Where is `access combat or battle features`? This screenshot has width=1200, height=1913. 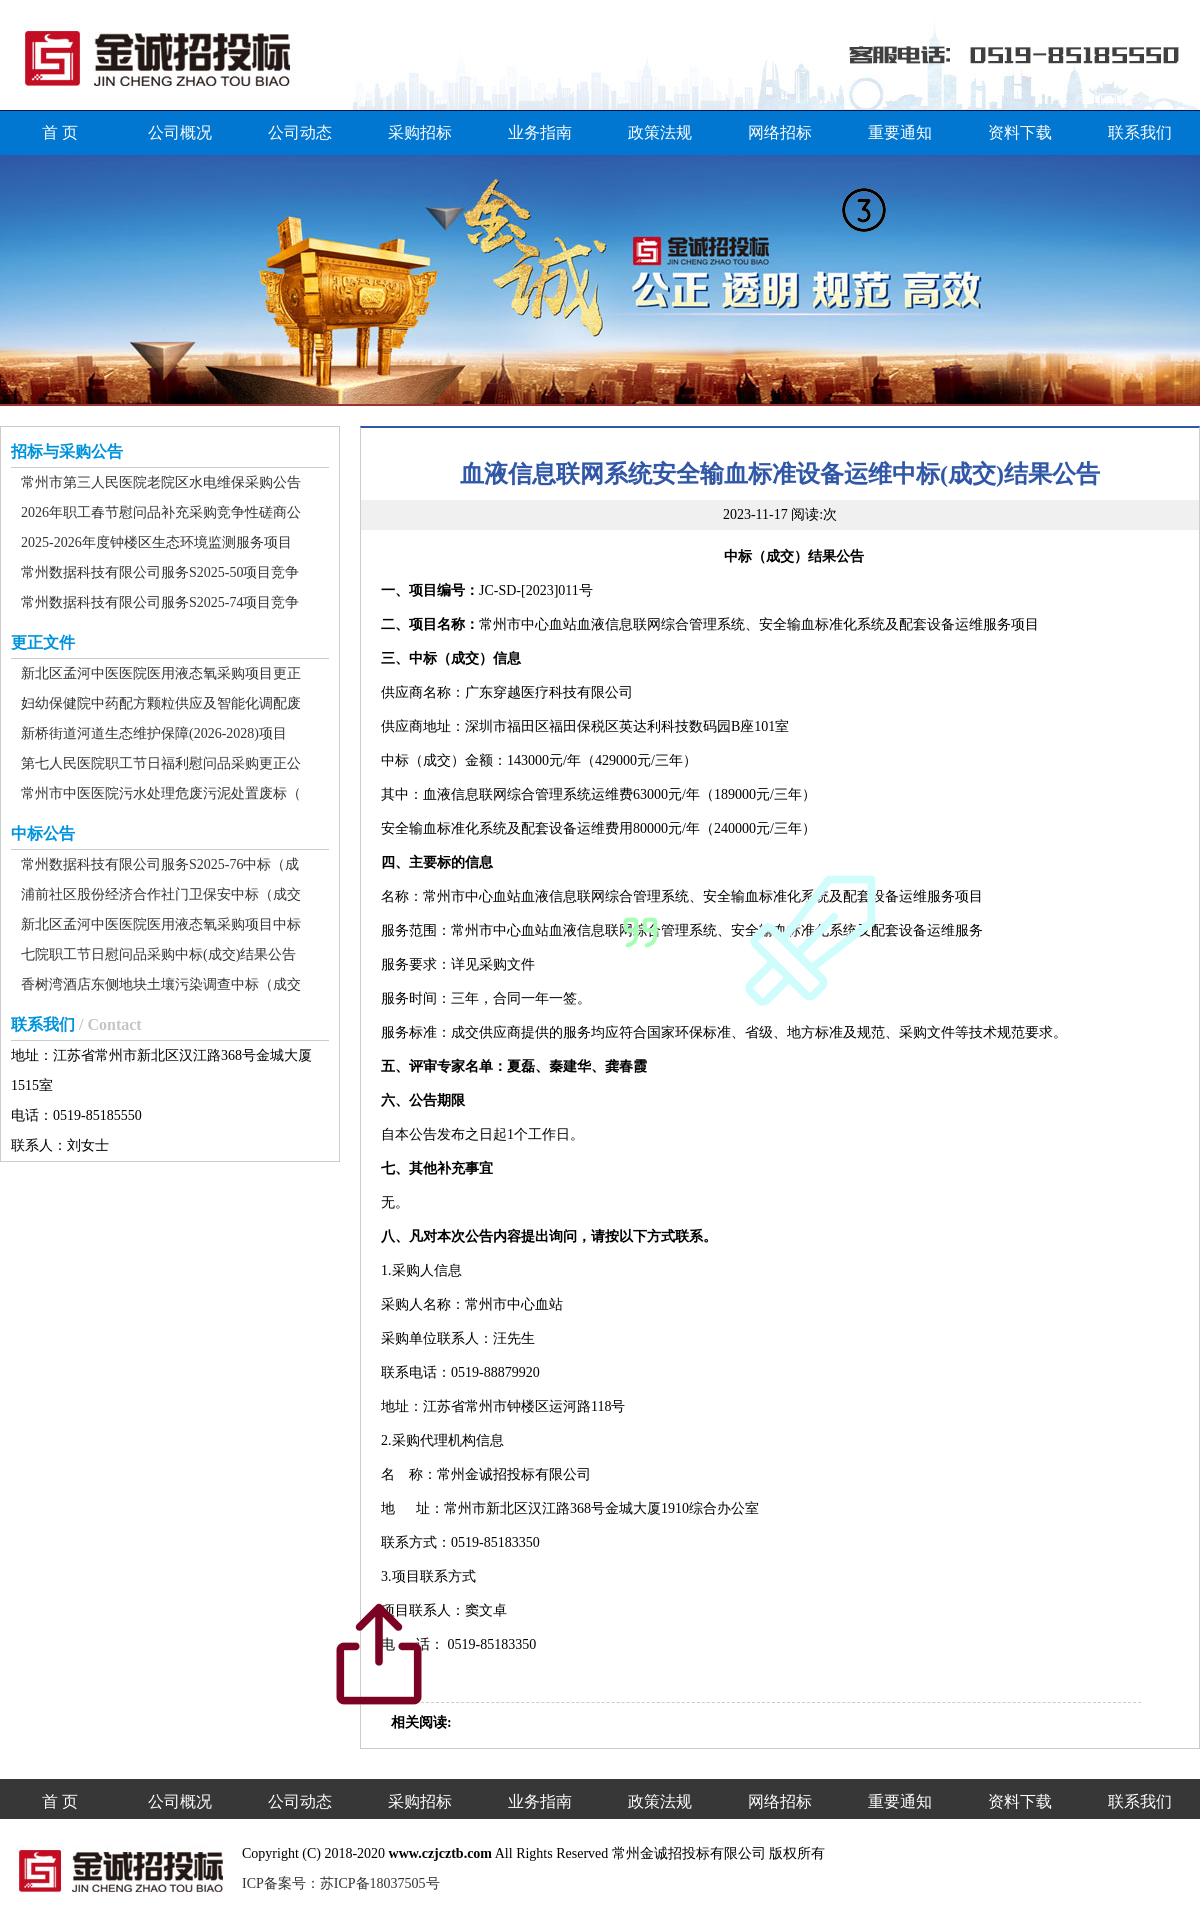 access combat or battle features is located at coordinates (813, 938).